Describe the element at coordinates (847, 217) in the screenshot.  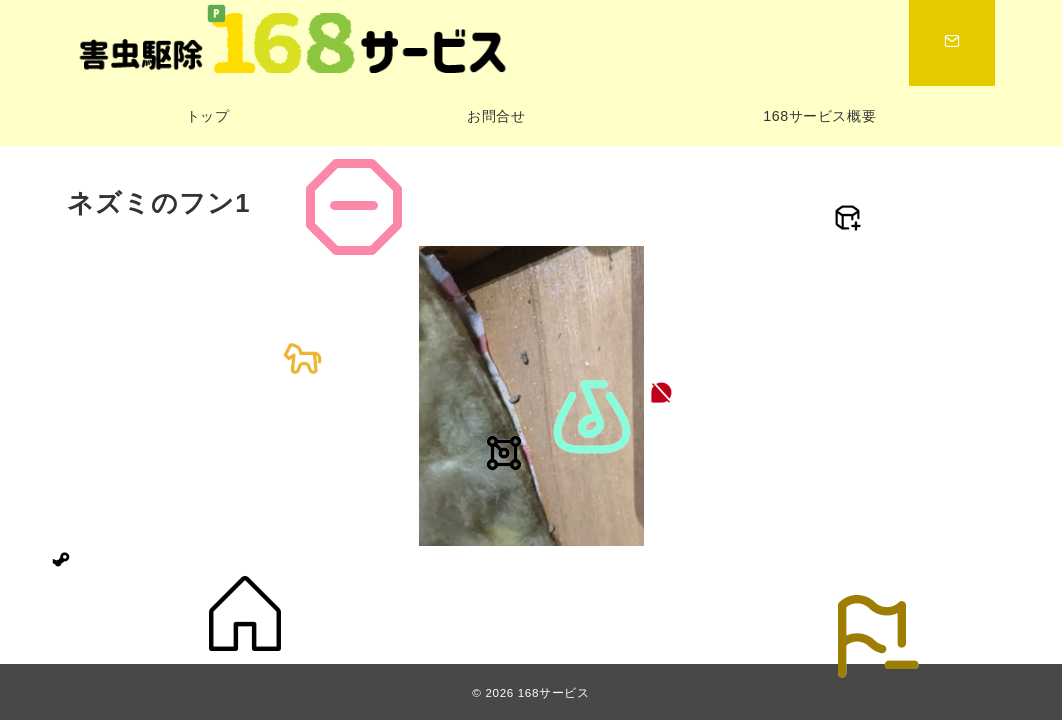
I see `add a new 3D object or shape` at that location.